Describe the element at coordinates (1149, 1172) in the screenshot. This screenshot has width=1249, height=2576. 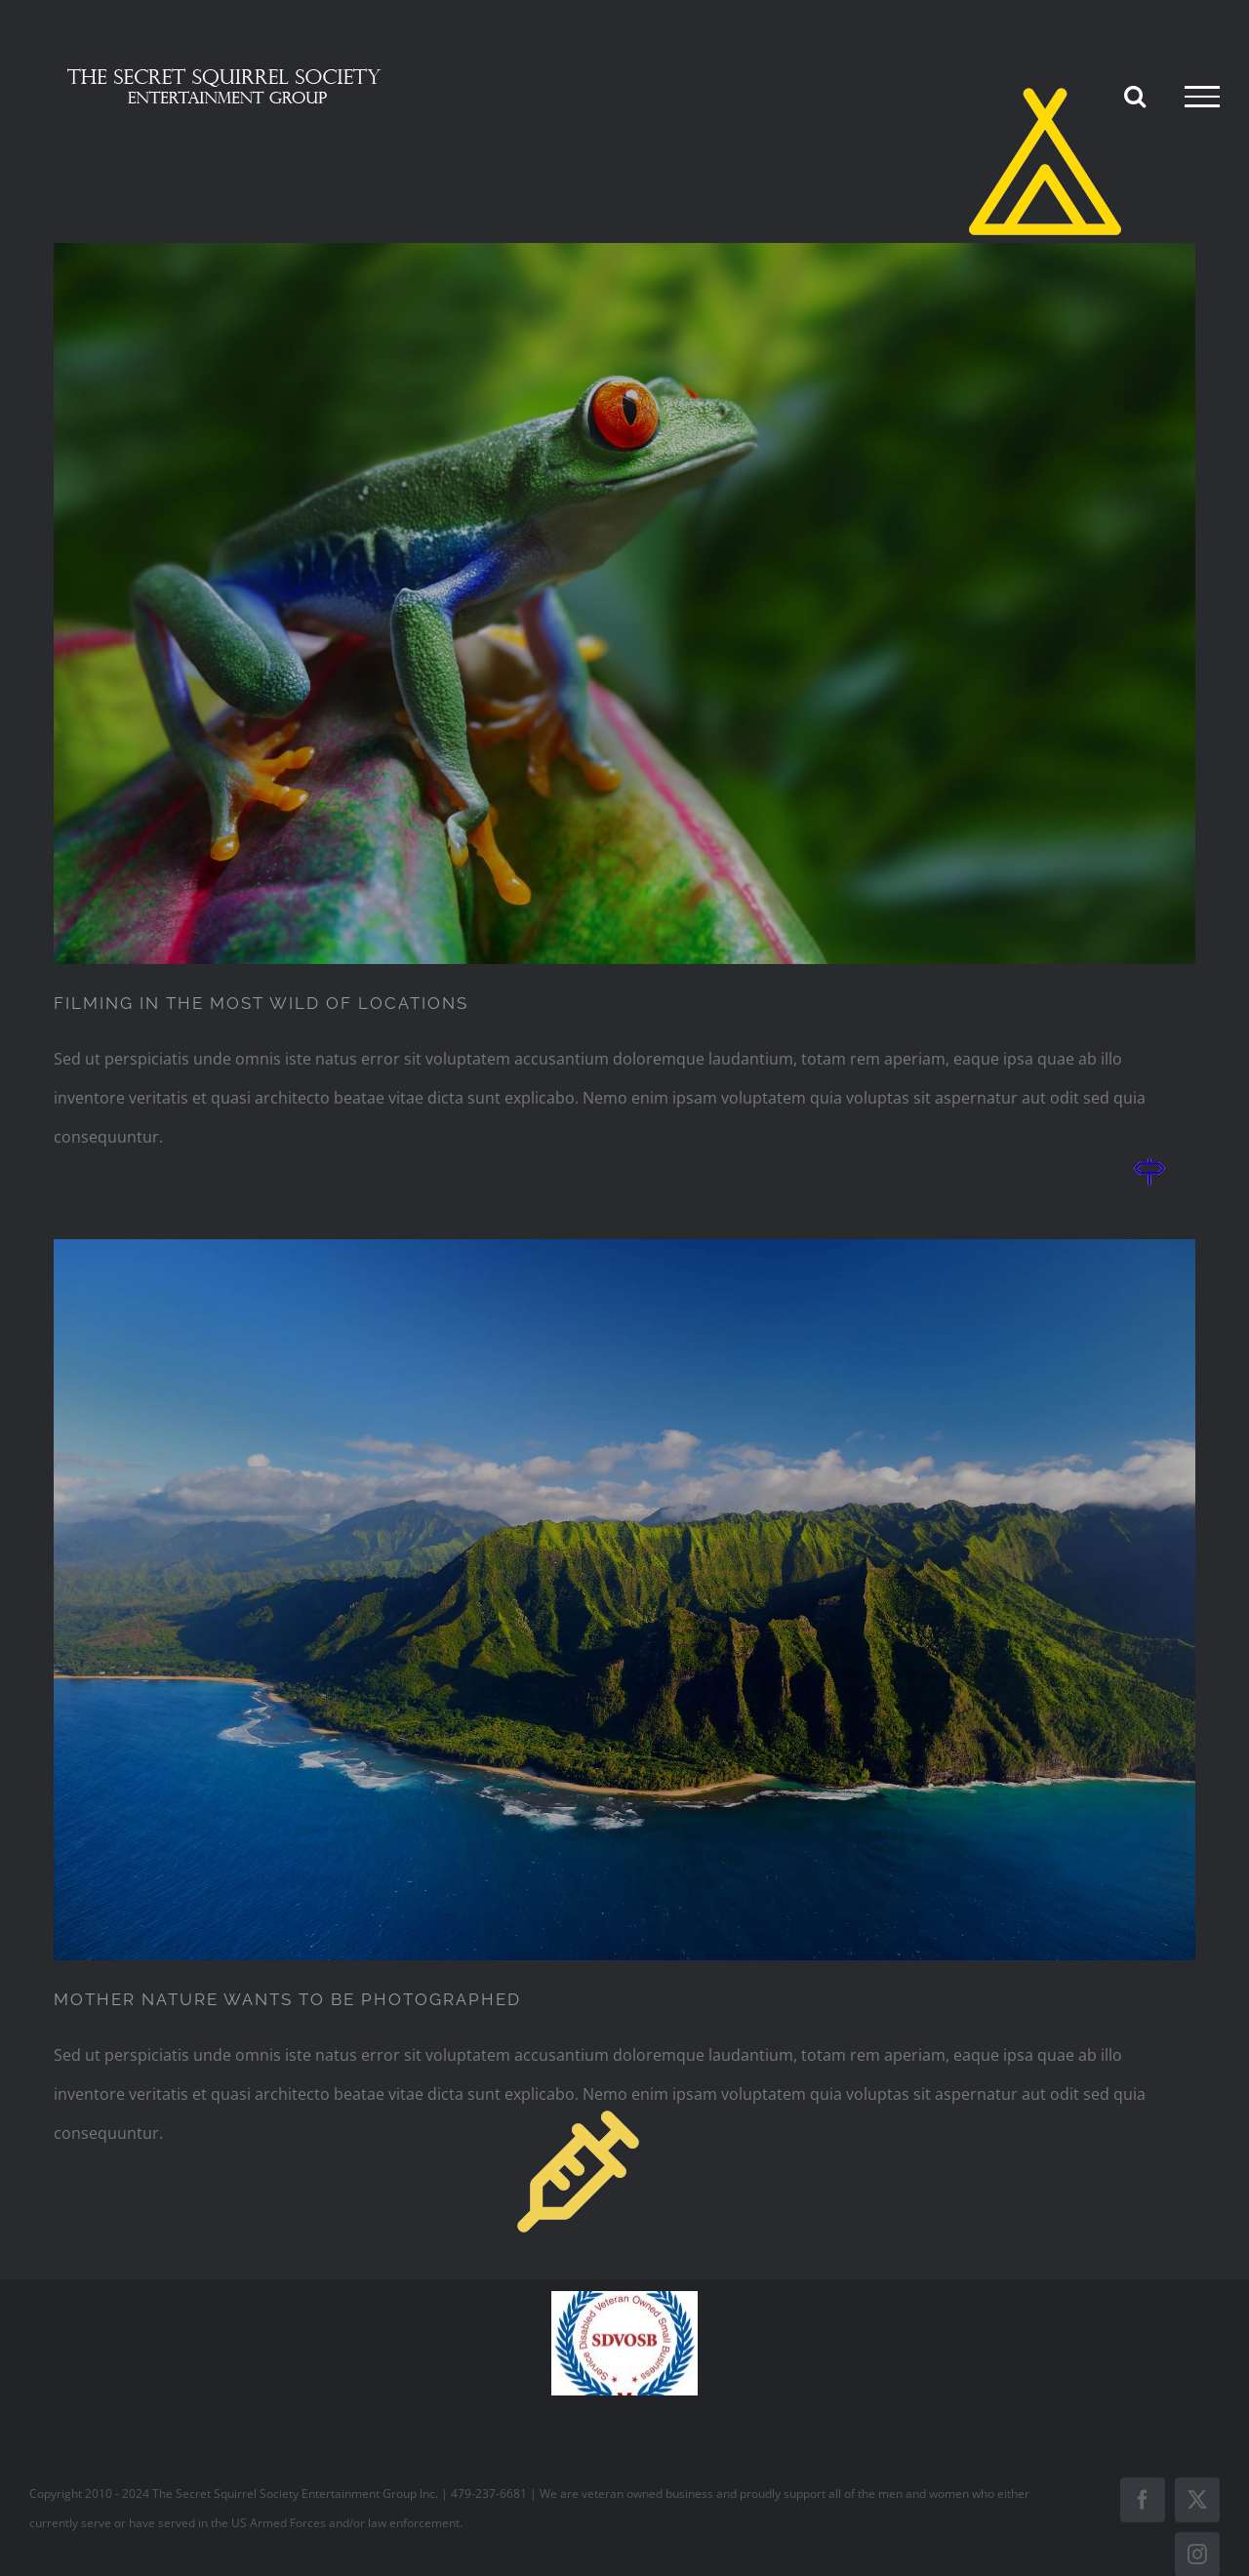
I see `access navigation or directions` at that location.